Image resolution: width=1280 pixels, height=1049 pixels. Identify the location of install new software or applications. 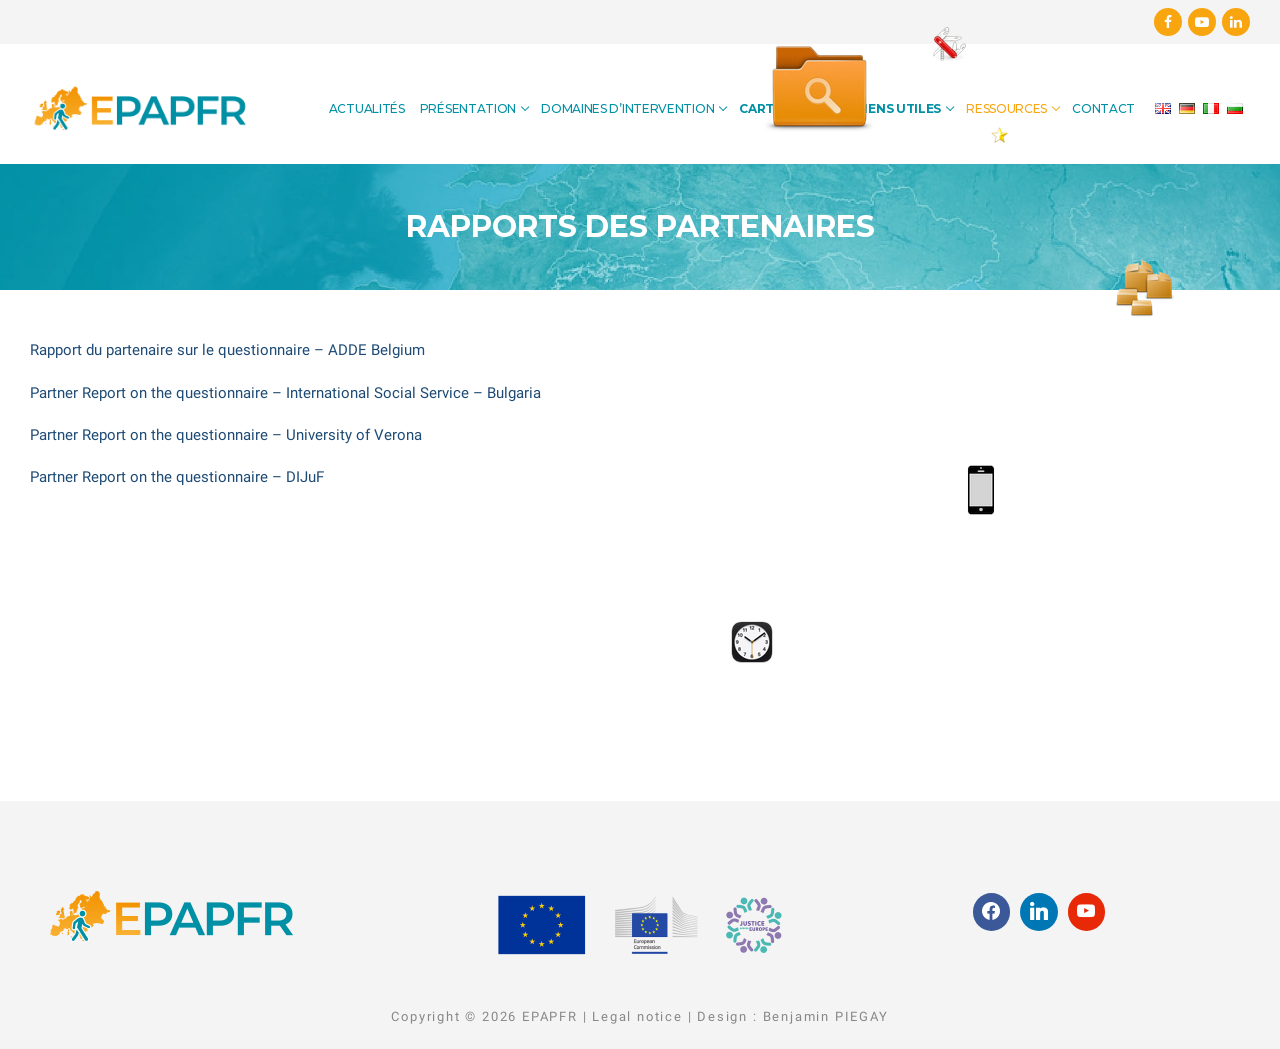
(1143, 284).